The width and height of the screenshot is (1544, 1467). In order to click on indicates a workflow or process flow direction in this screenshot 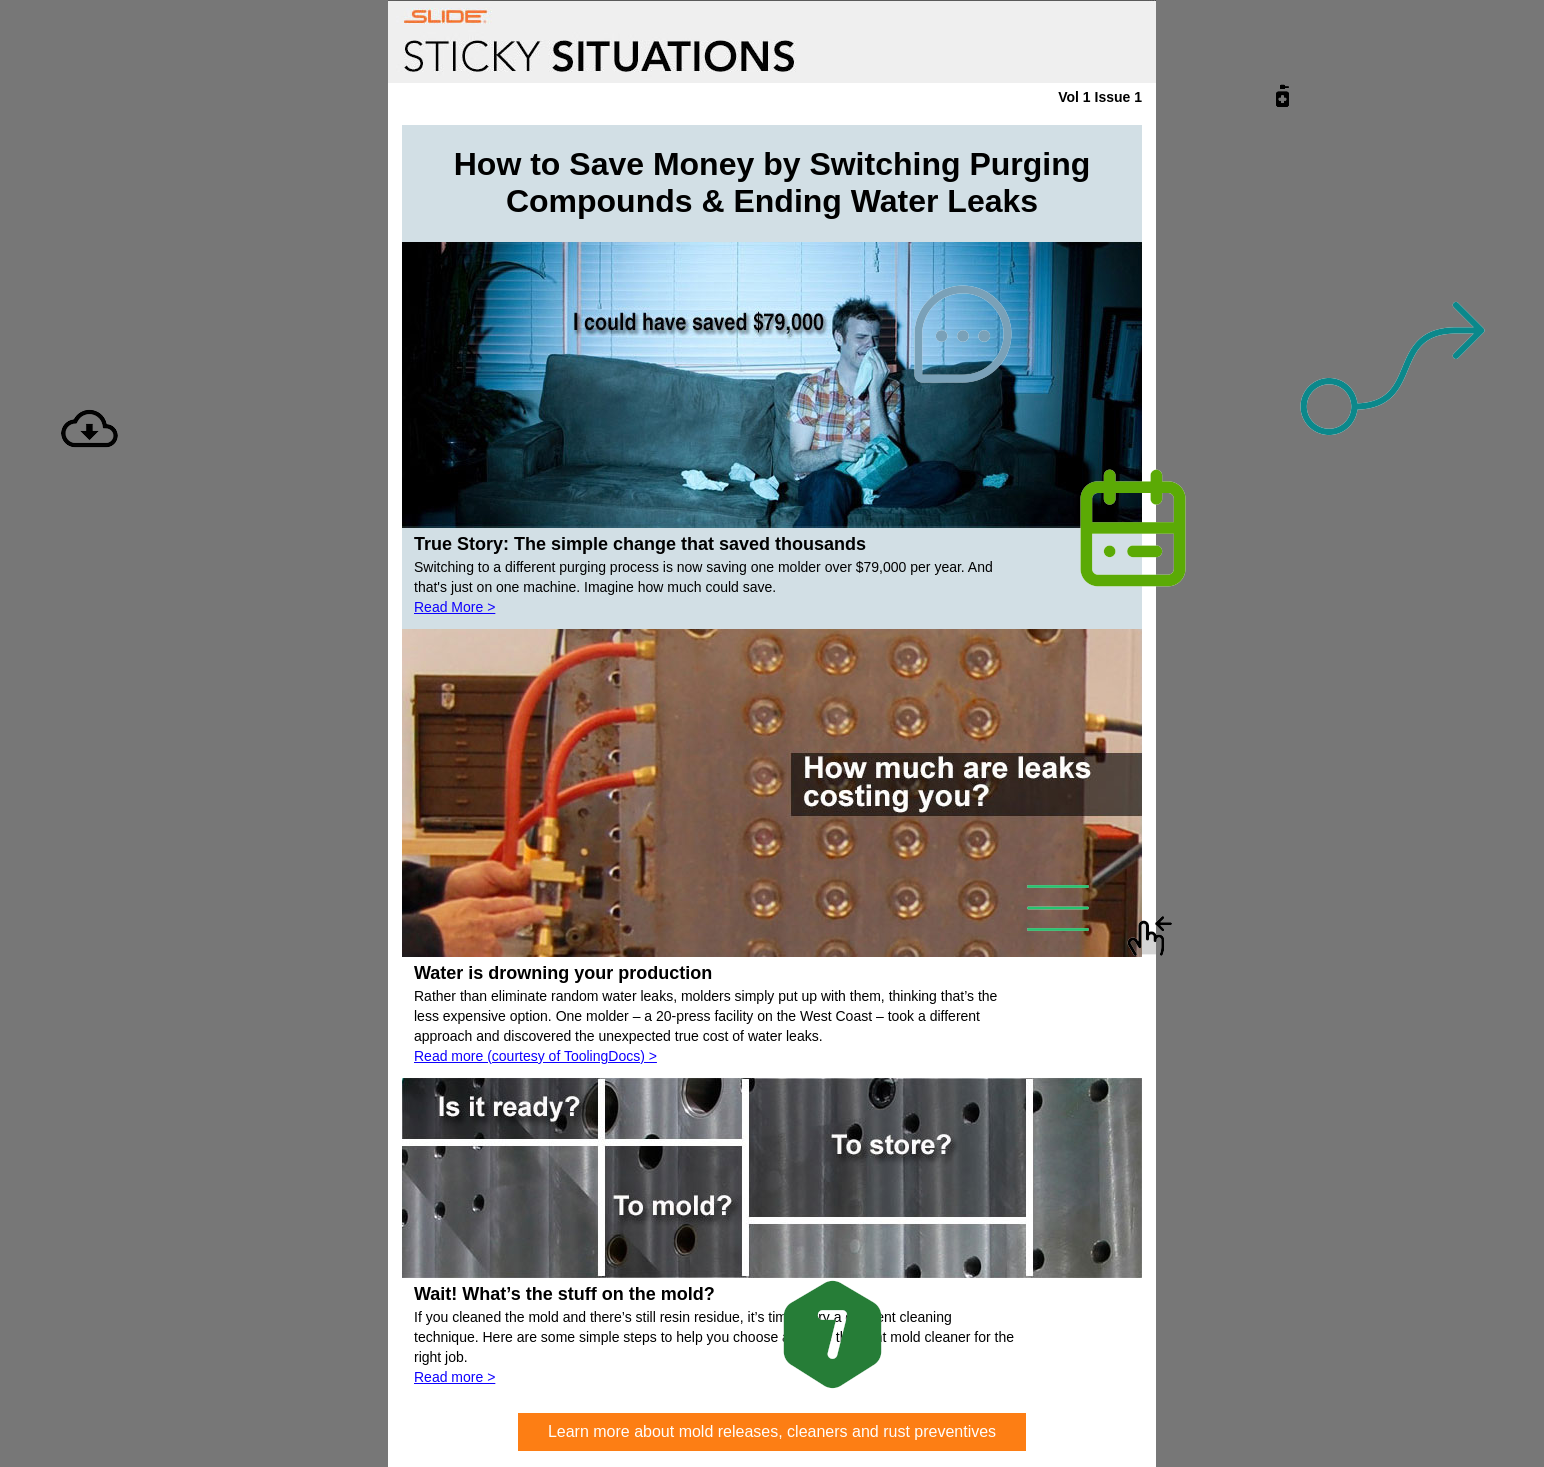, I will do `click(1392, 368)`.